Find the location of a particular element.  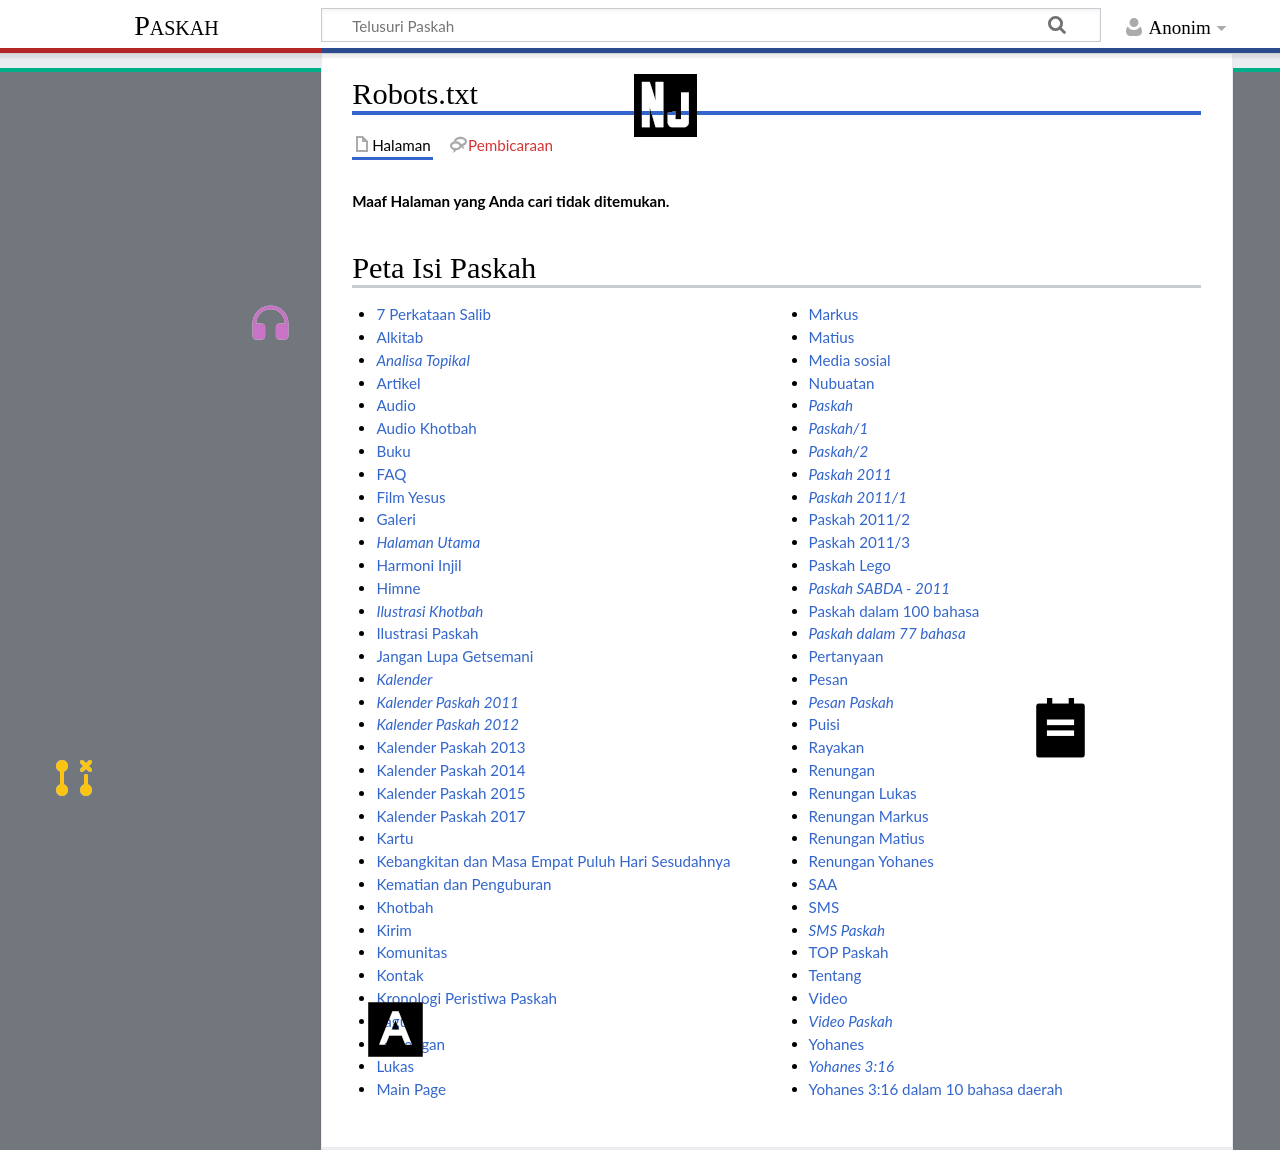

nunjucks templating engine logo is located at coordinates (665, 105).